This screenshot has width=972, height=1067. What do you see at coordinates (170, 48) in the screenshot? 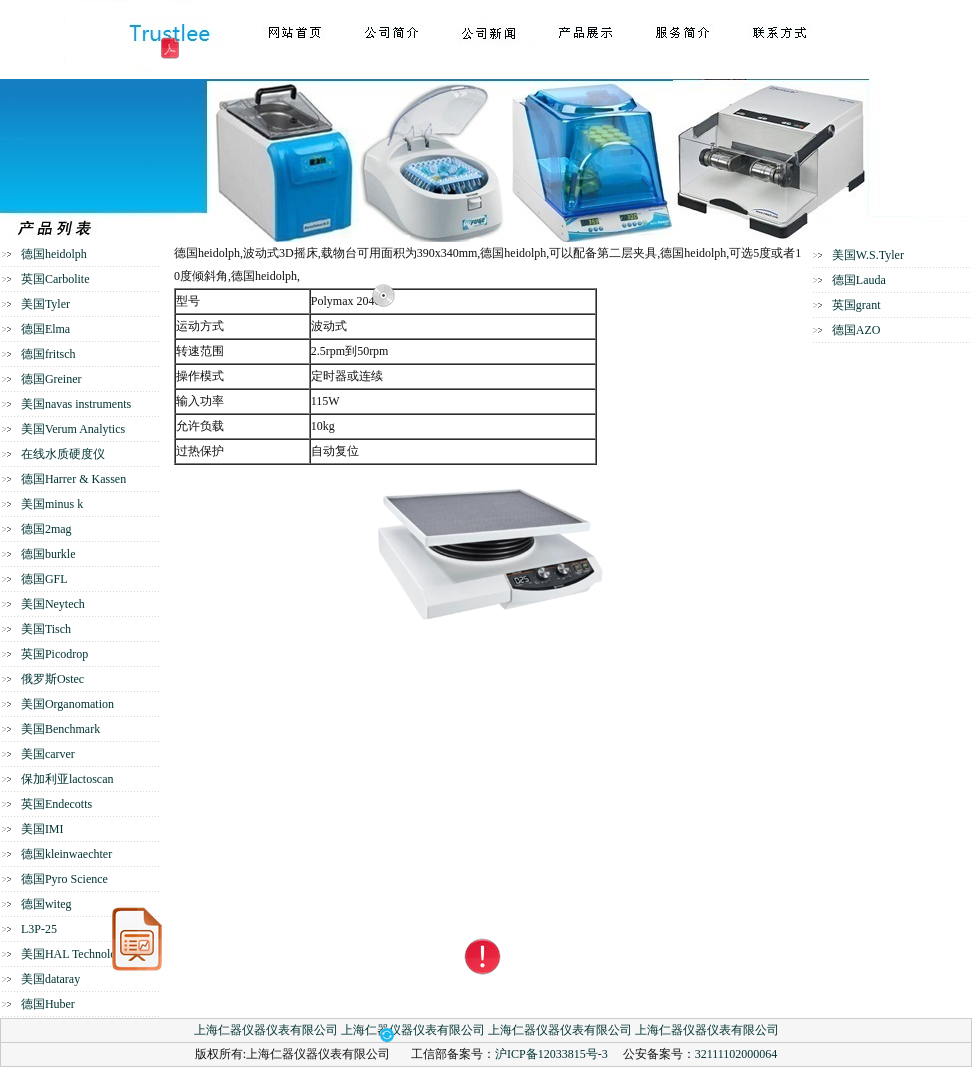
I see `open a compressed PDF file` at bounding box center [170, 48].